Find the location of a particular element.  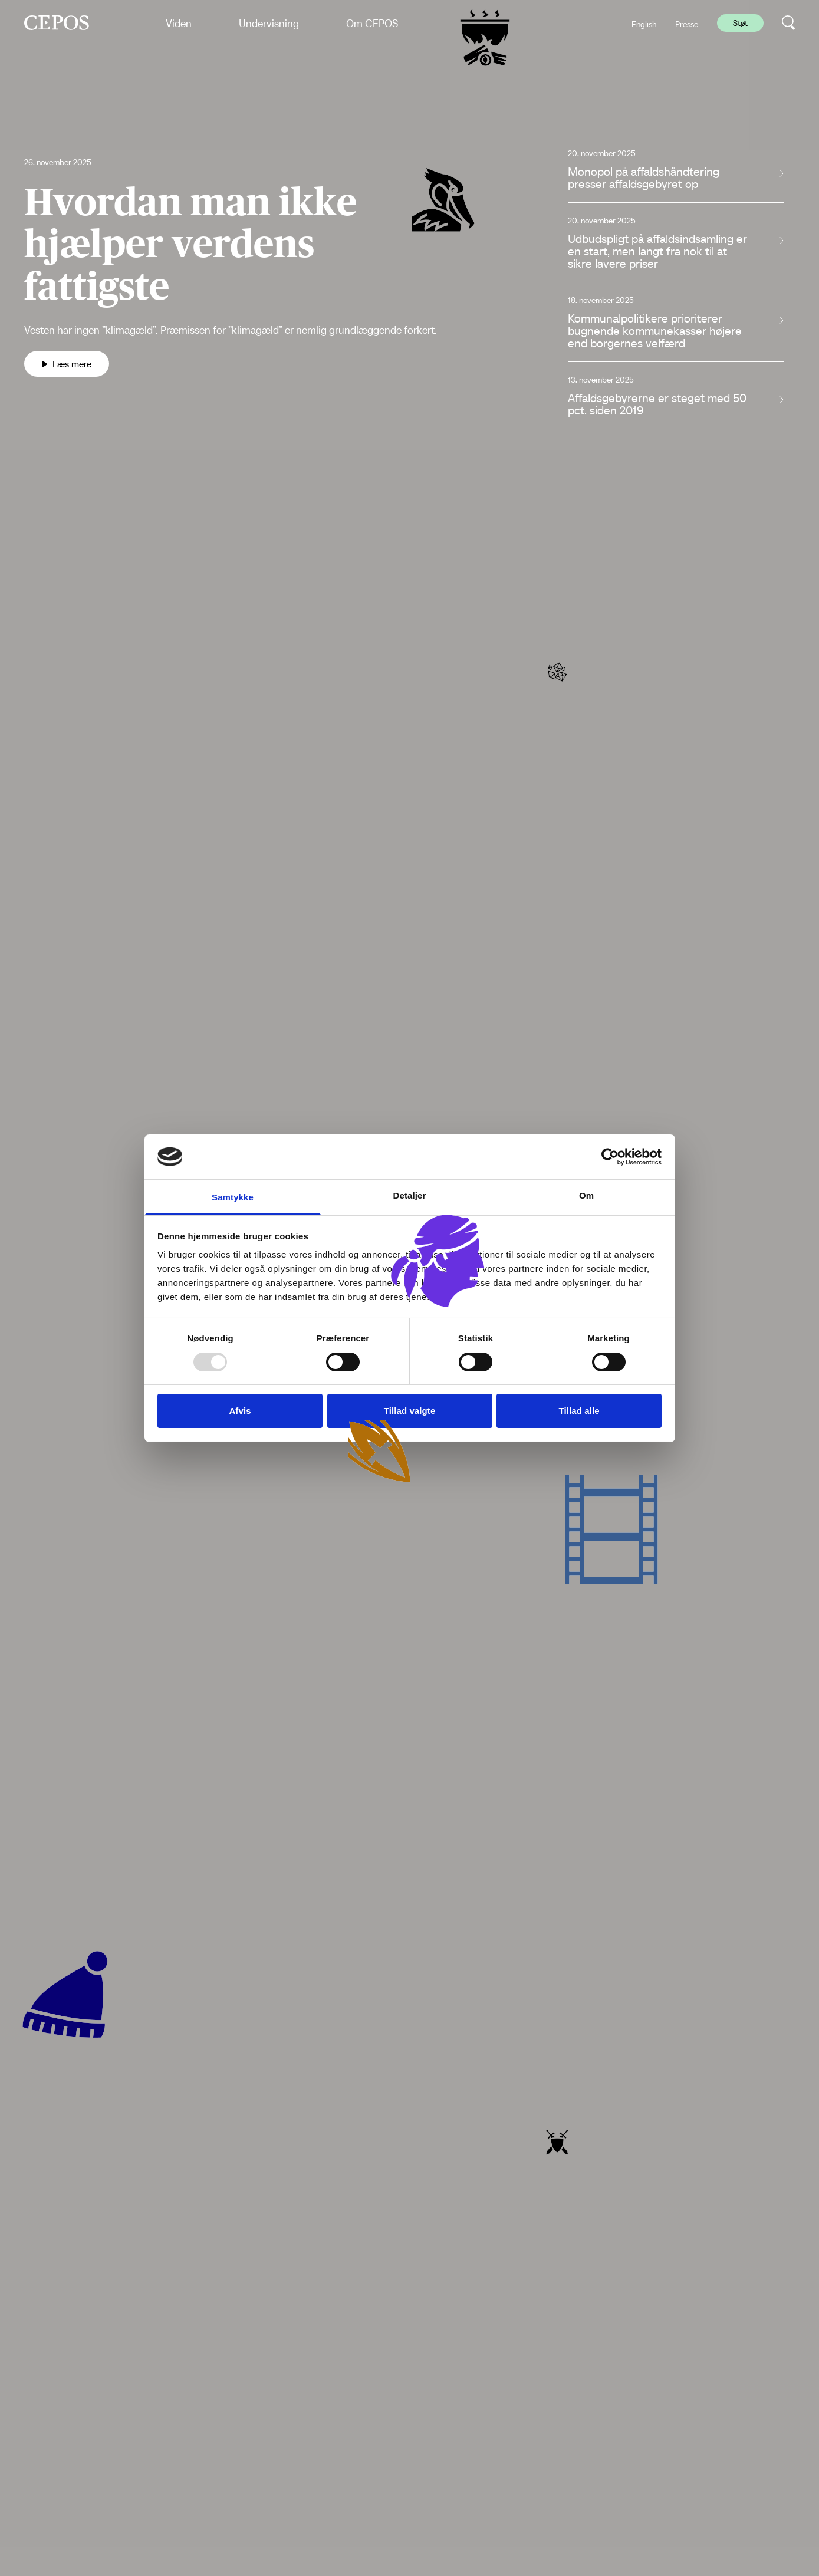

access video or movie content is located at coordinates (611, 1529).